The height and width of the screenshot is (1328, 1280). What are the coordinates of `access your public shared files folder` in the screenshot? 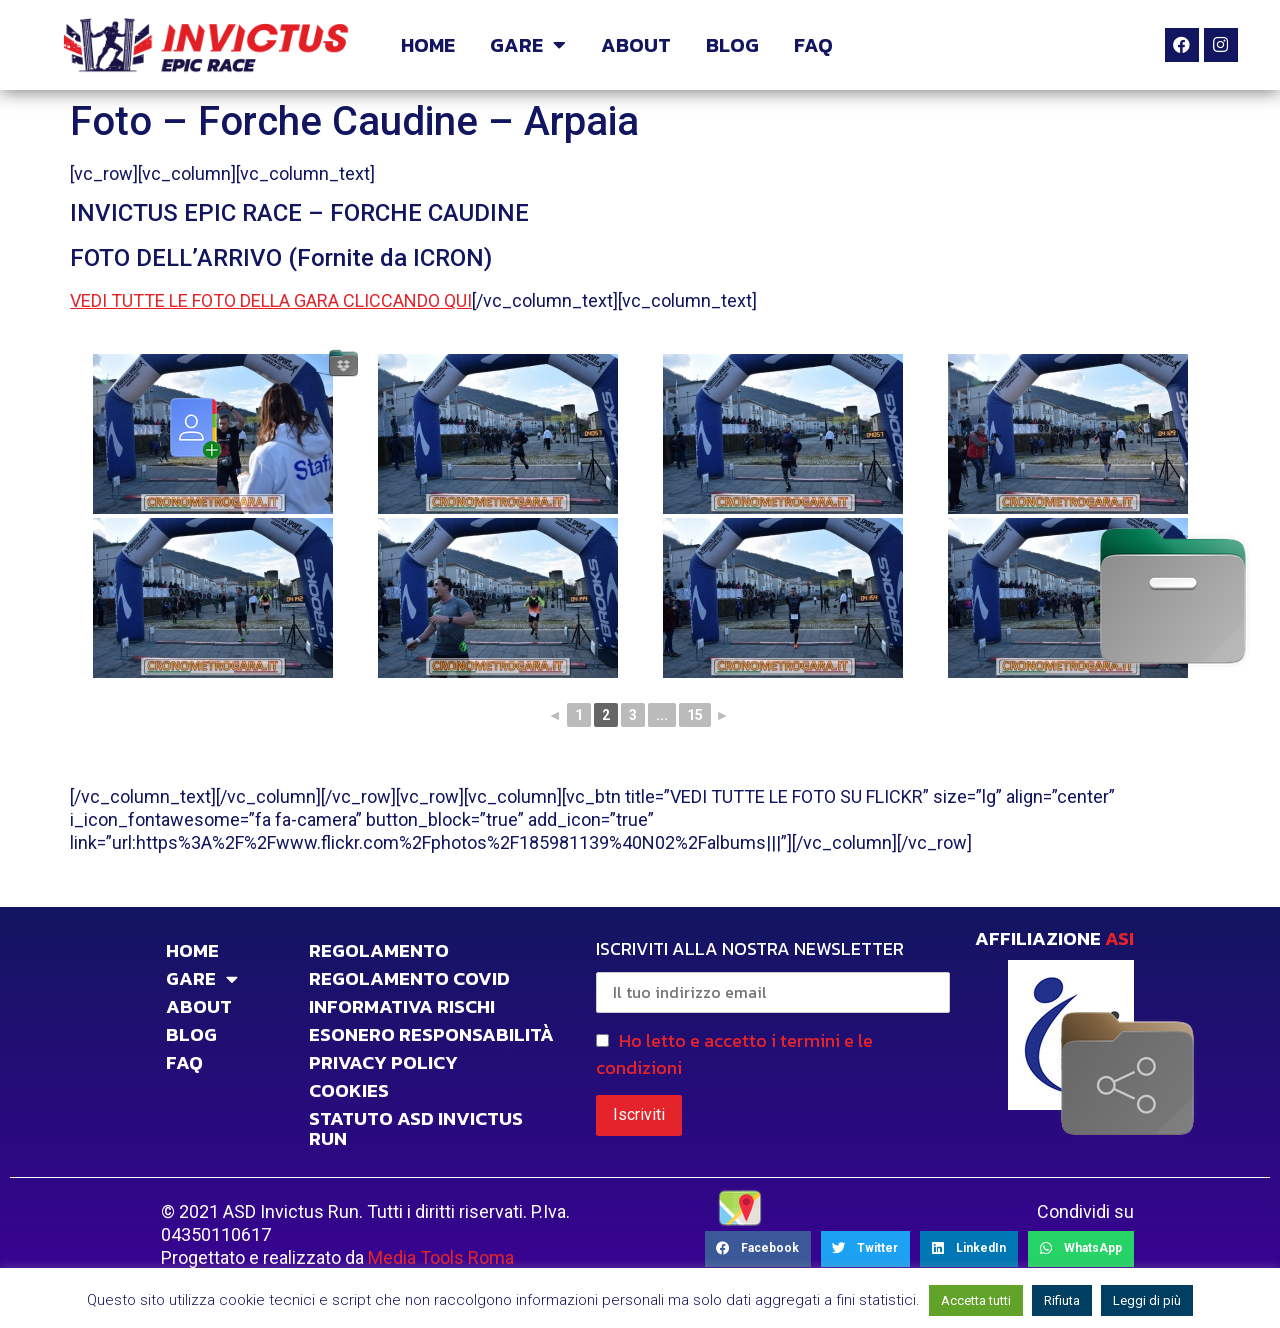 It's located at (1127, 1073).